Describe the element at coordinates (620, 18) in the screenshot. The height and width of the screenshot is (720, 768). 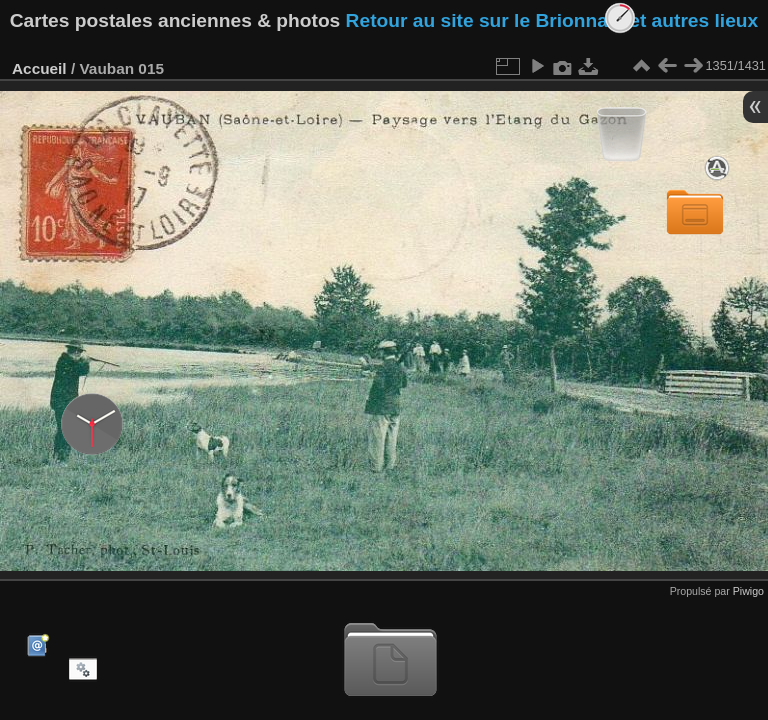
I see `open sysprof system profiler application` at that location.